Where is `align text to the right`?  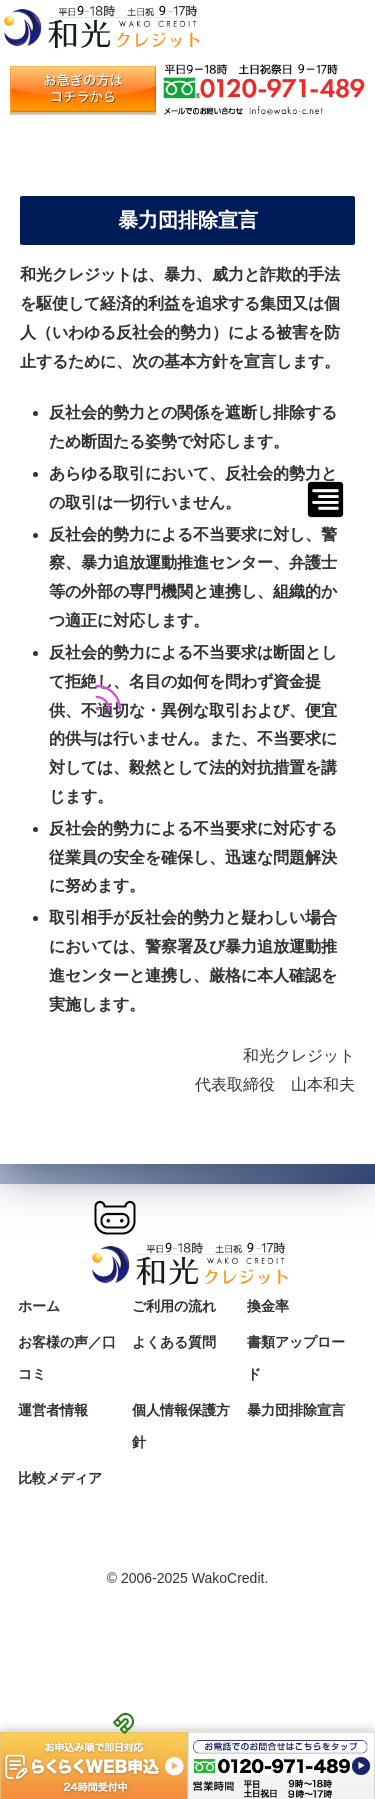
align text to the right is located at coordinates (325, 499).